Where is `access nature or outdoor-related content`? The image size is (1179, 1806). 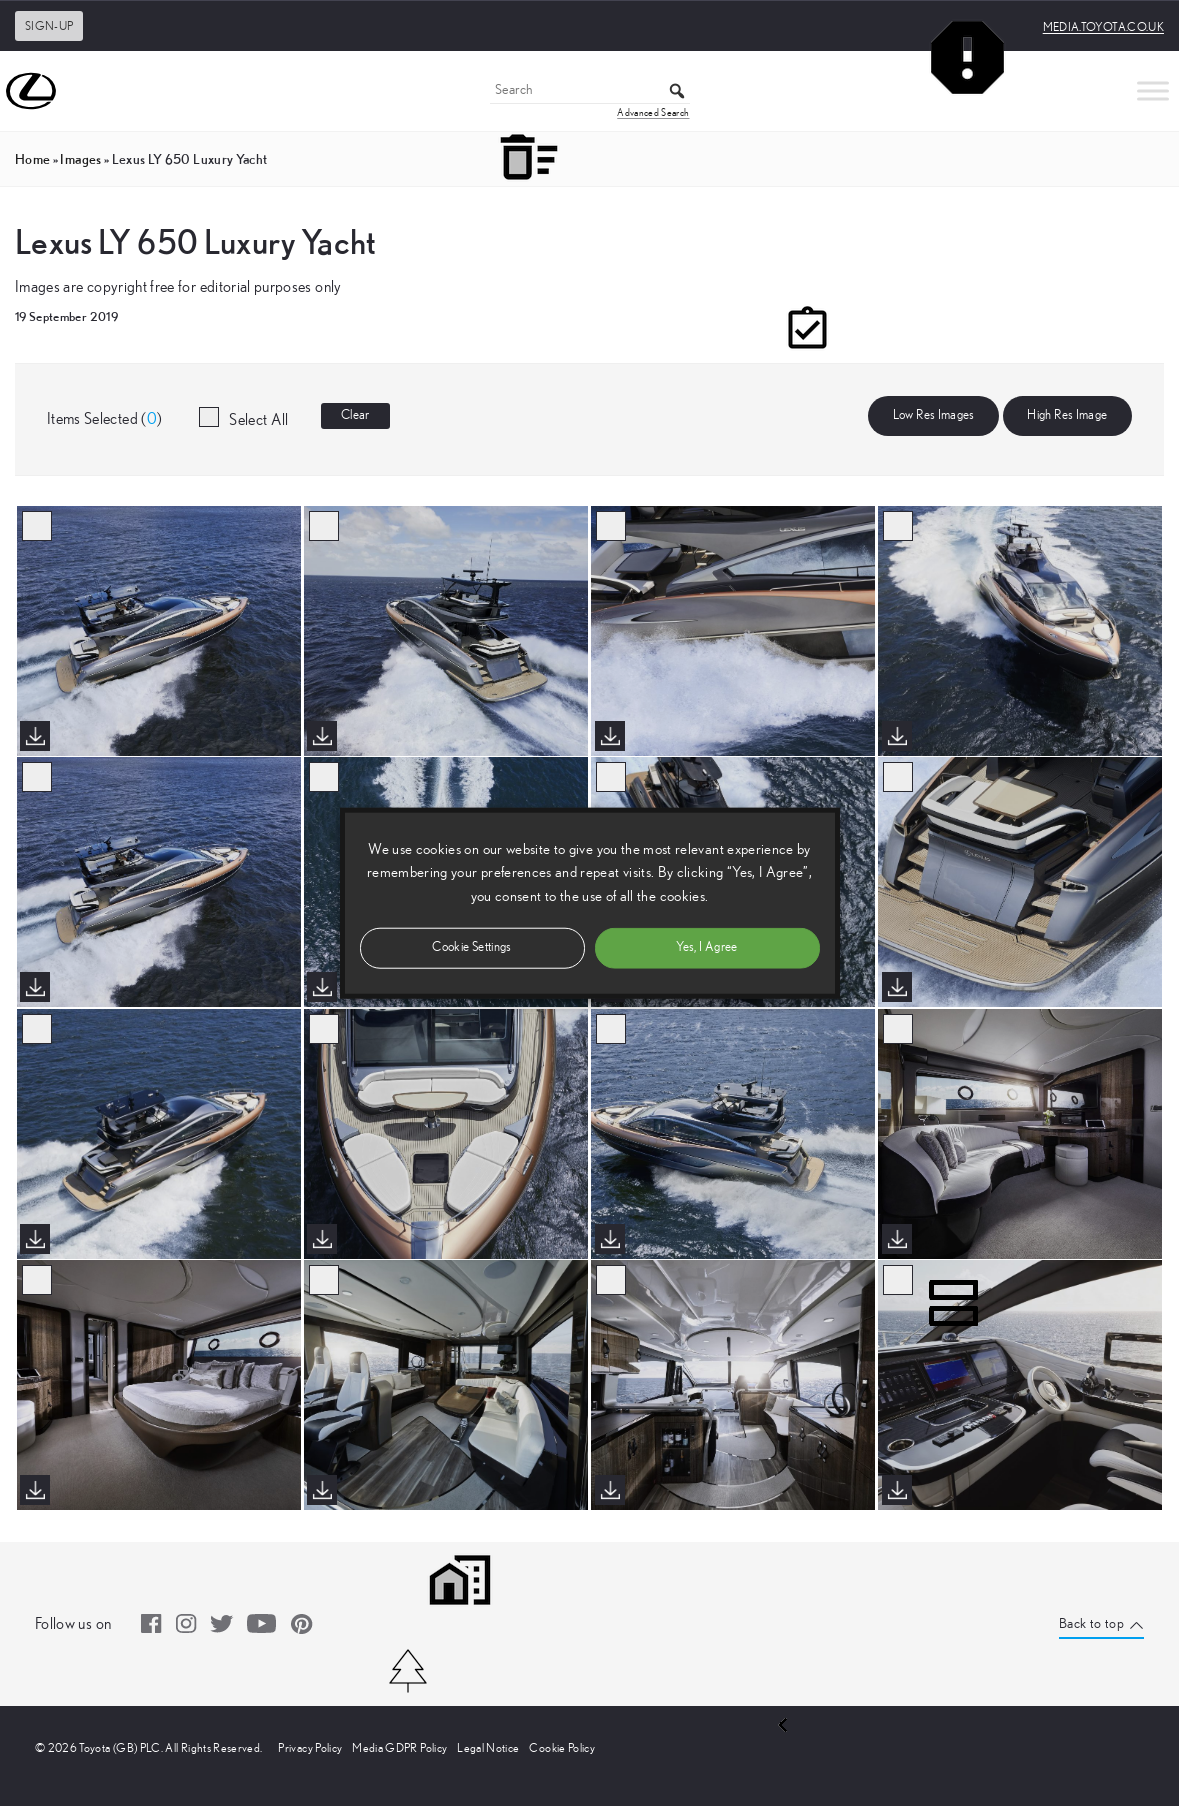
access nature or outdoor-related content is located at coordinates (408, 1671).